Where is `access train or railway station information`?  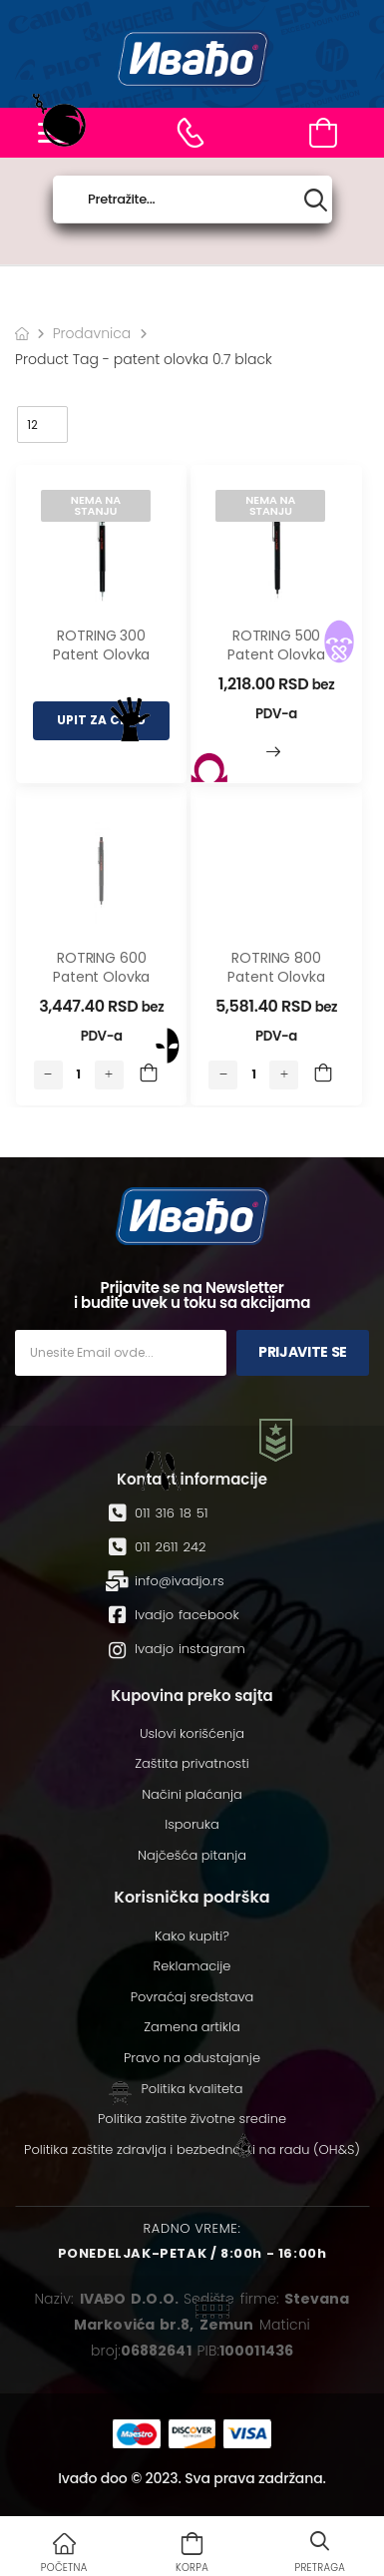 access train or railway station information is located at coordinates (212, 2308).